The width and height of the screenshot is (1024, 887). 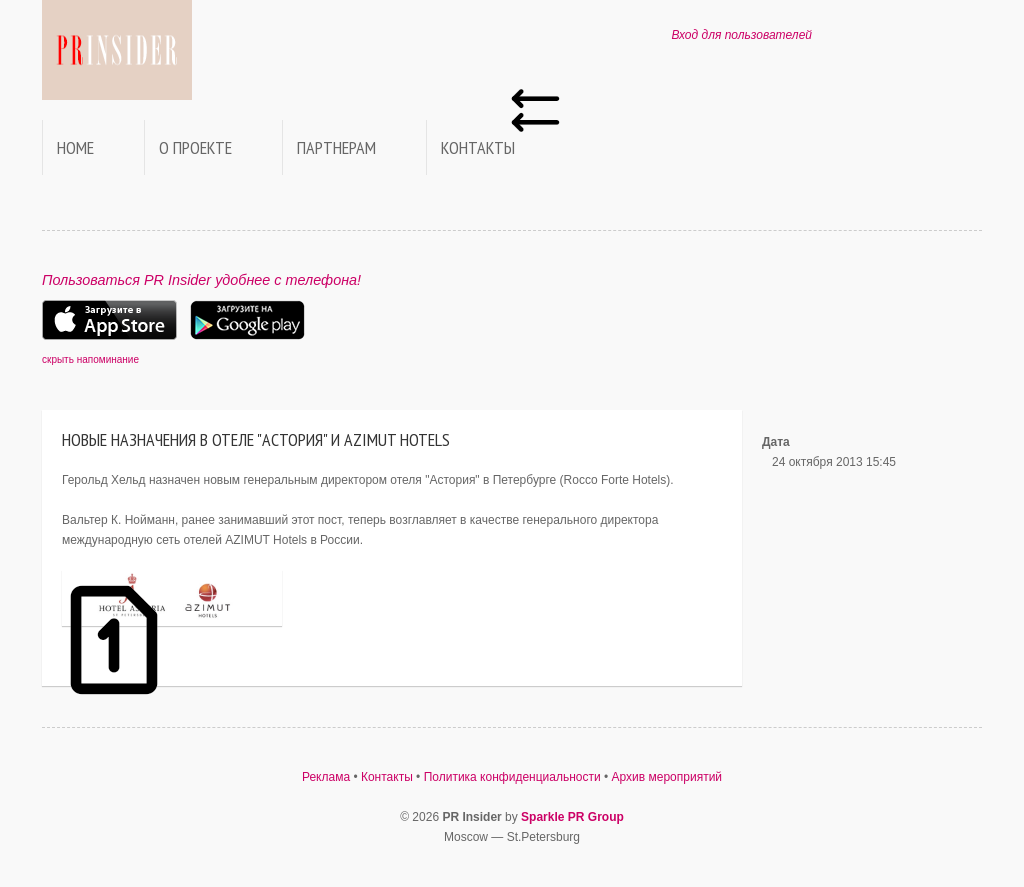 What do you see at coordinates (535, 110) in the screenshot?
I see `move items to the left` at bounding box center [535, 110].